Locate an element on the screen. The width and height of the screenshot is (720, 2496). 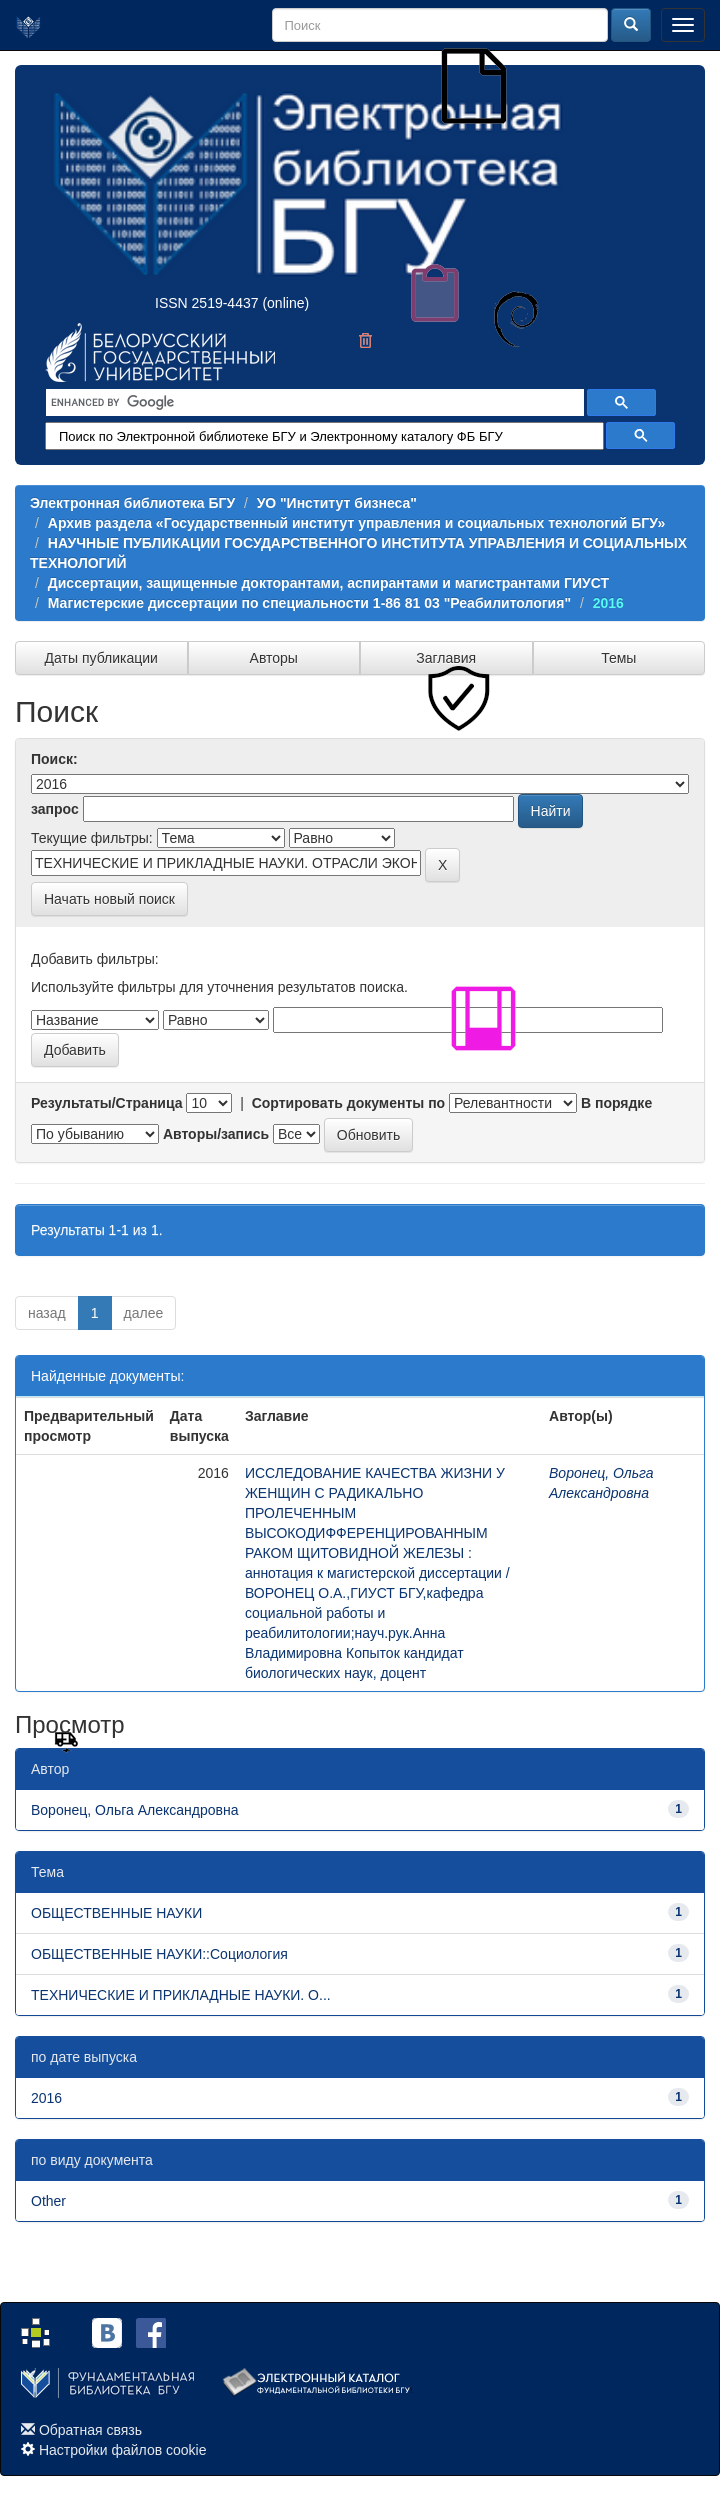
delete selected item is located at coordinates (365, 340).